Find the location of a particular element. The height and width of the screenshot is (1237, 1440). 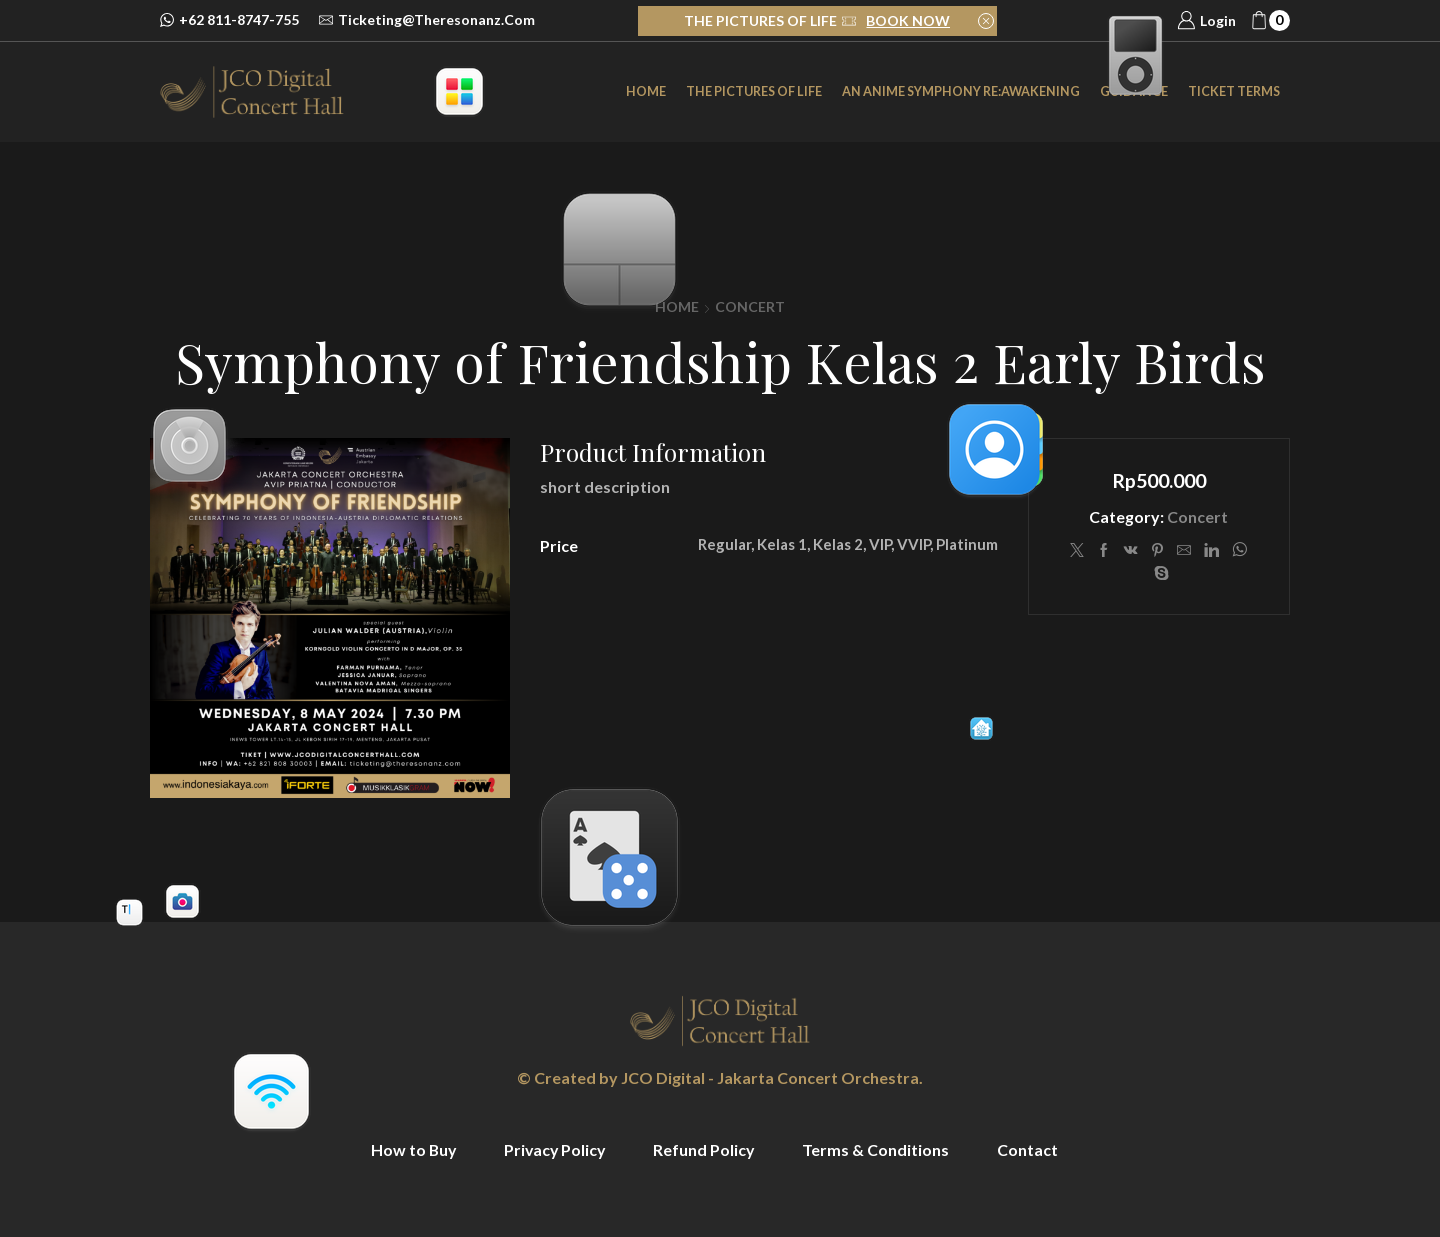

open the home assistant app is located at coordinates (981, 728).